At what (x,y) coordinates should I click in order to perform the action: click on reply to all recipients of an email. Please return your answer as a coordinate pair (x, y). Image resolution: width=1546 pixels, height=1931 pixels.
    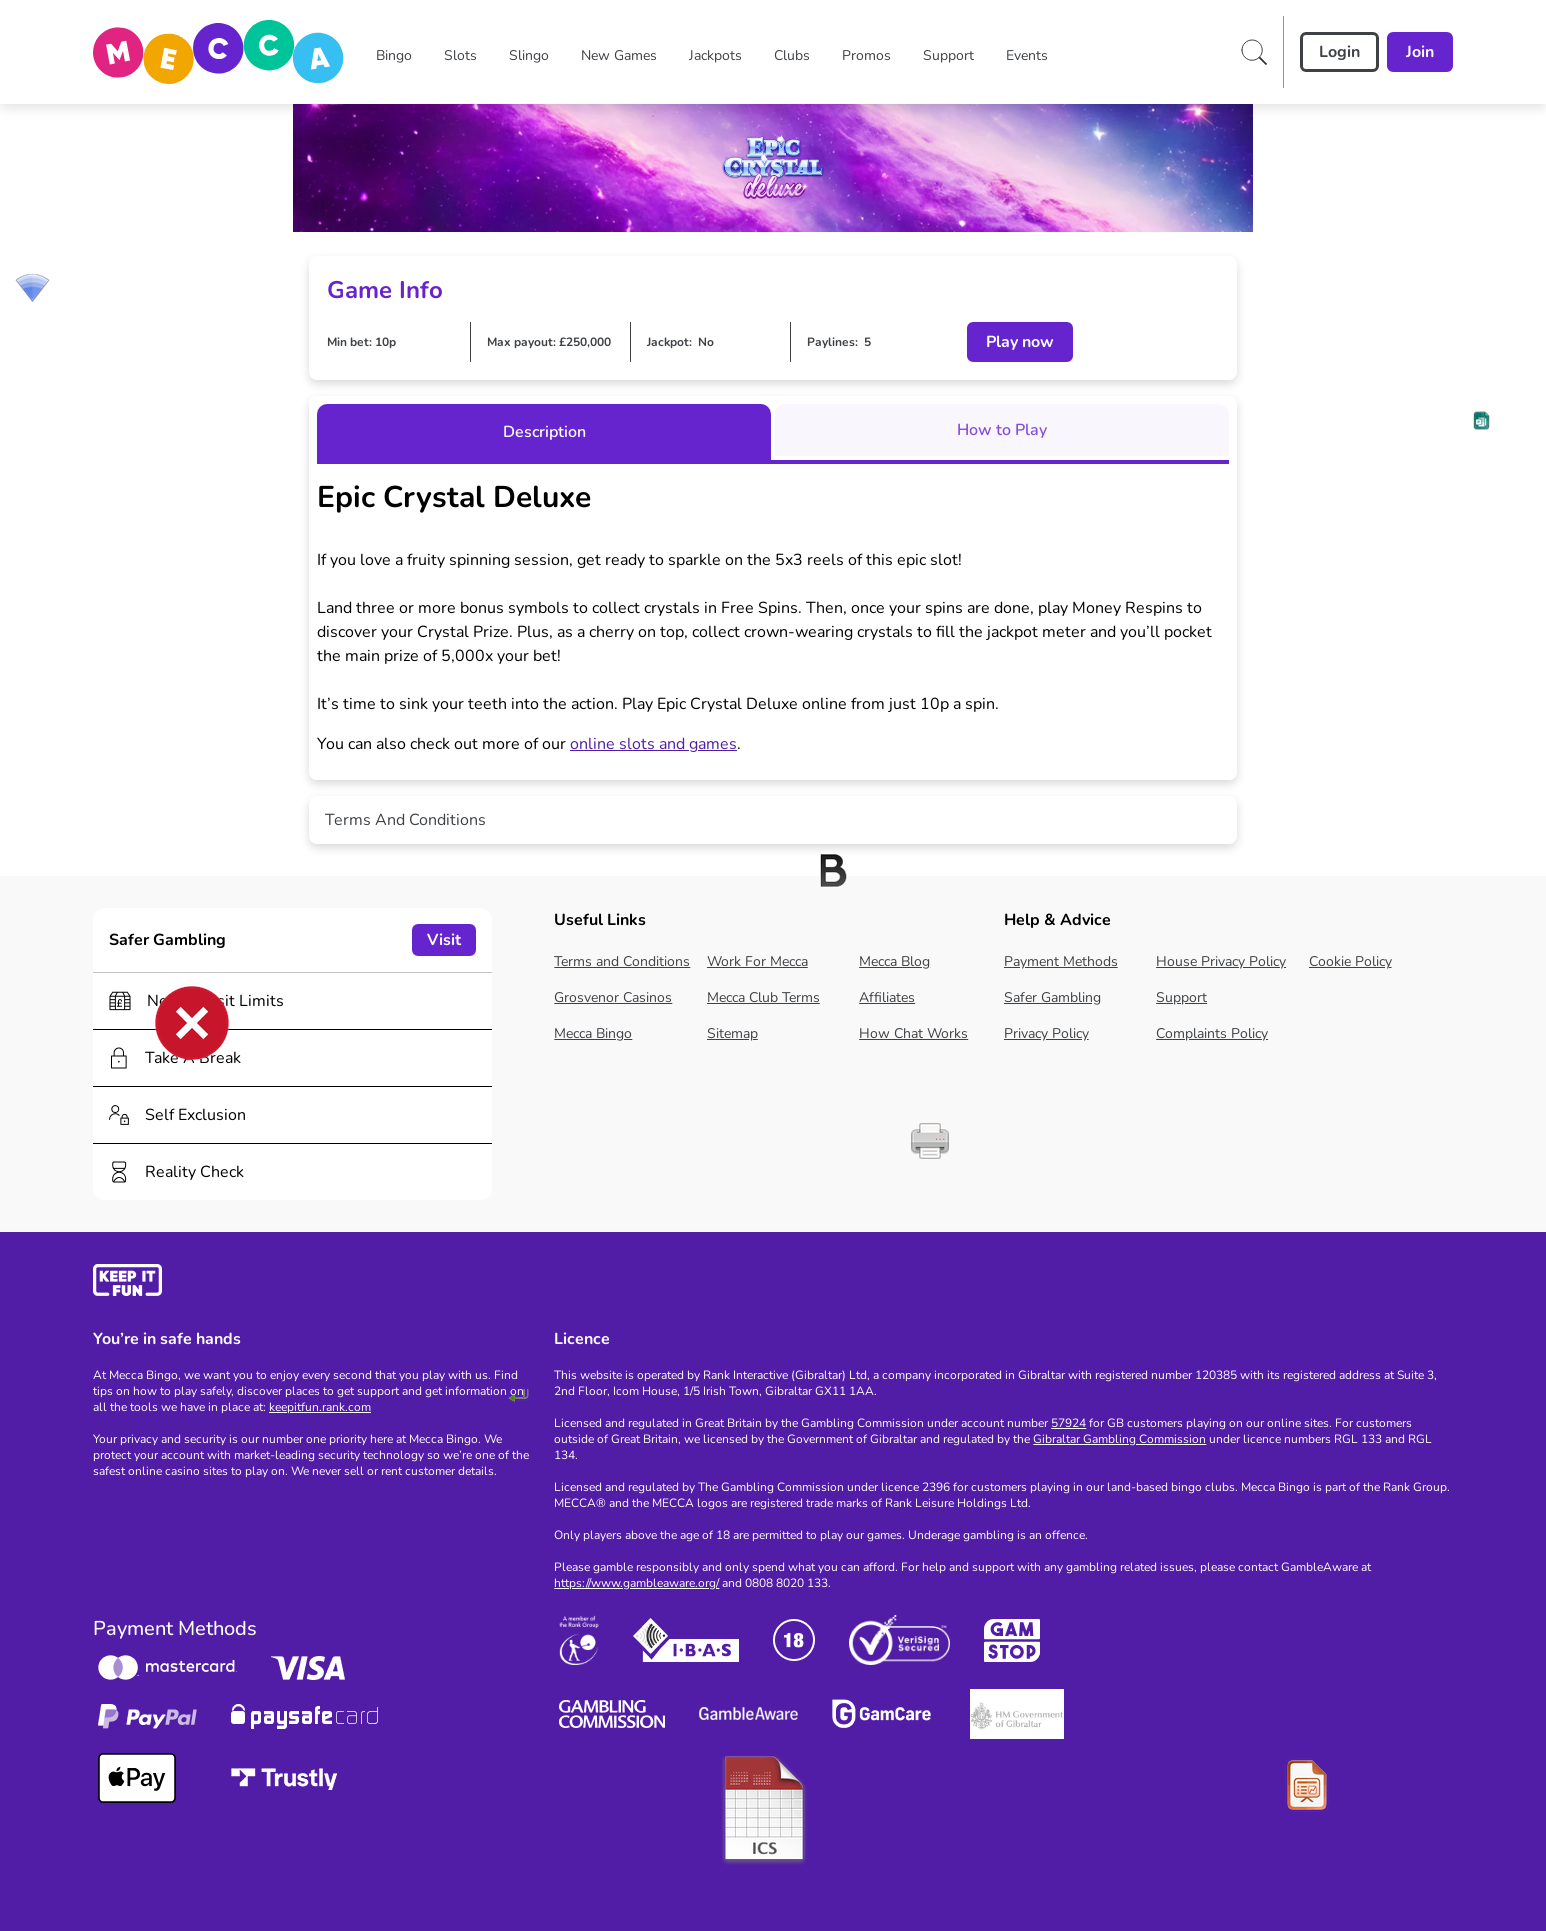
    Looking at the image, I should click on (518, 1394).